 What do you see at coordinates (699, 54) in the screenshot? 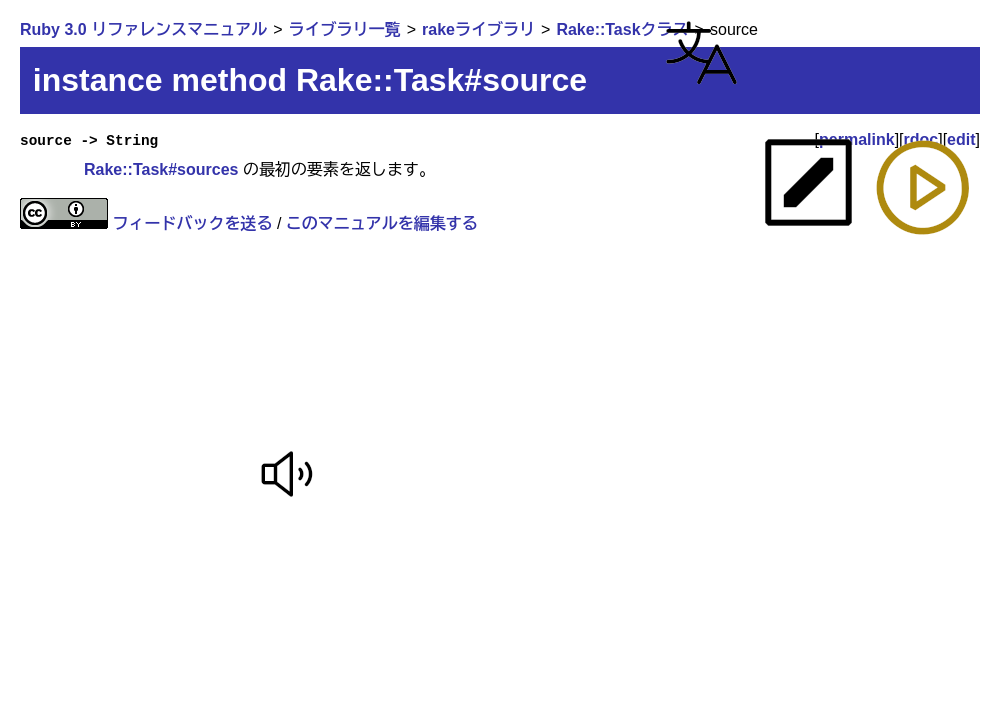
I see `translate text to another language` at bounding box center [699, 54].